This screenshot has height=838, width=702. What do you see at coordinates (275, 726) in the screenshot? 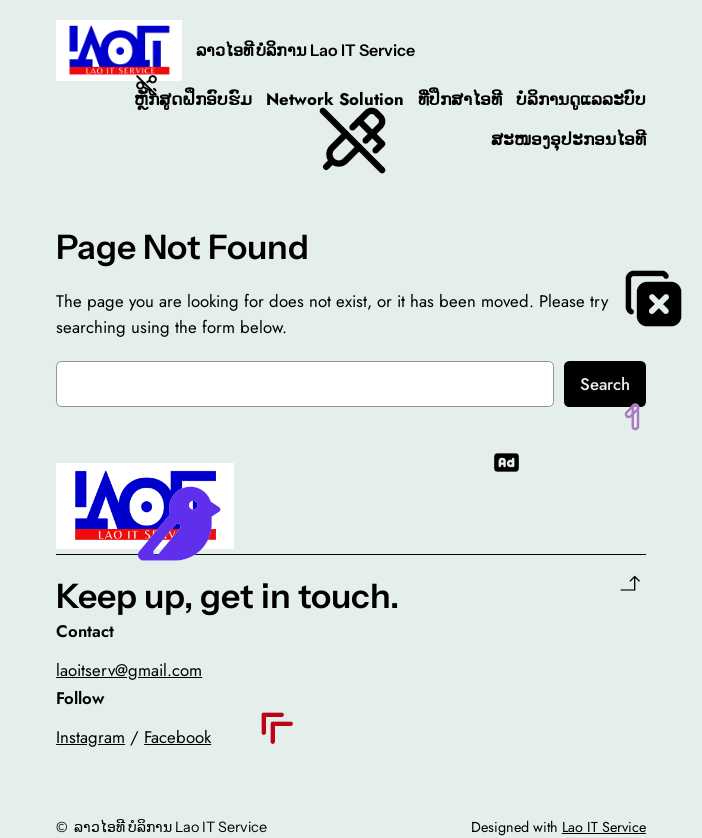
I see `navigate to top-left or home position` at bounding box center [275, 726].